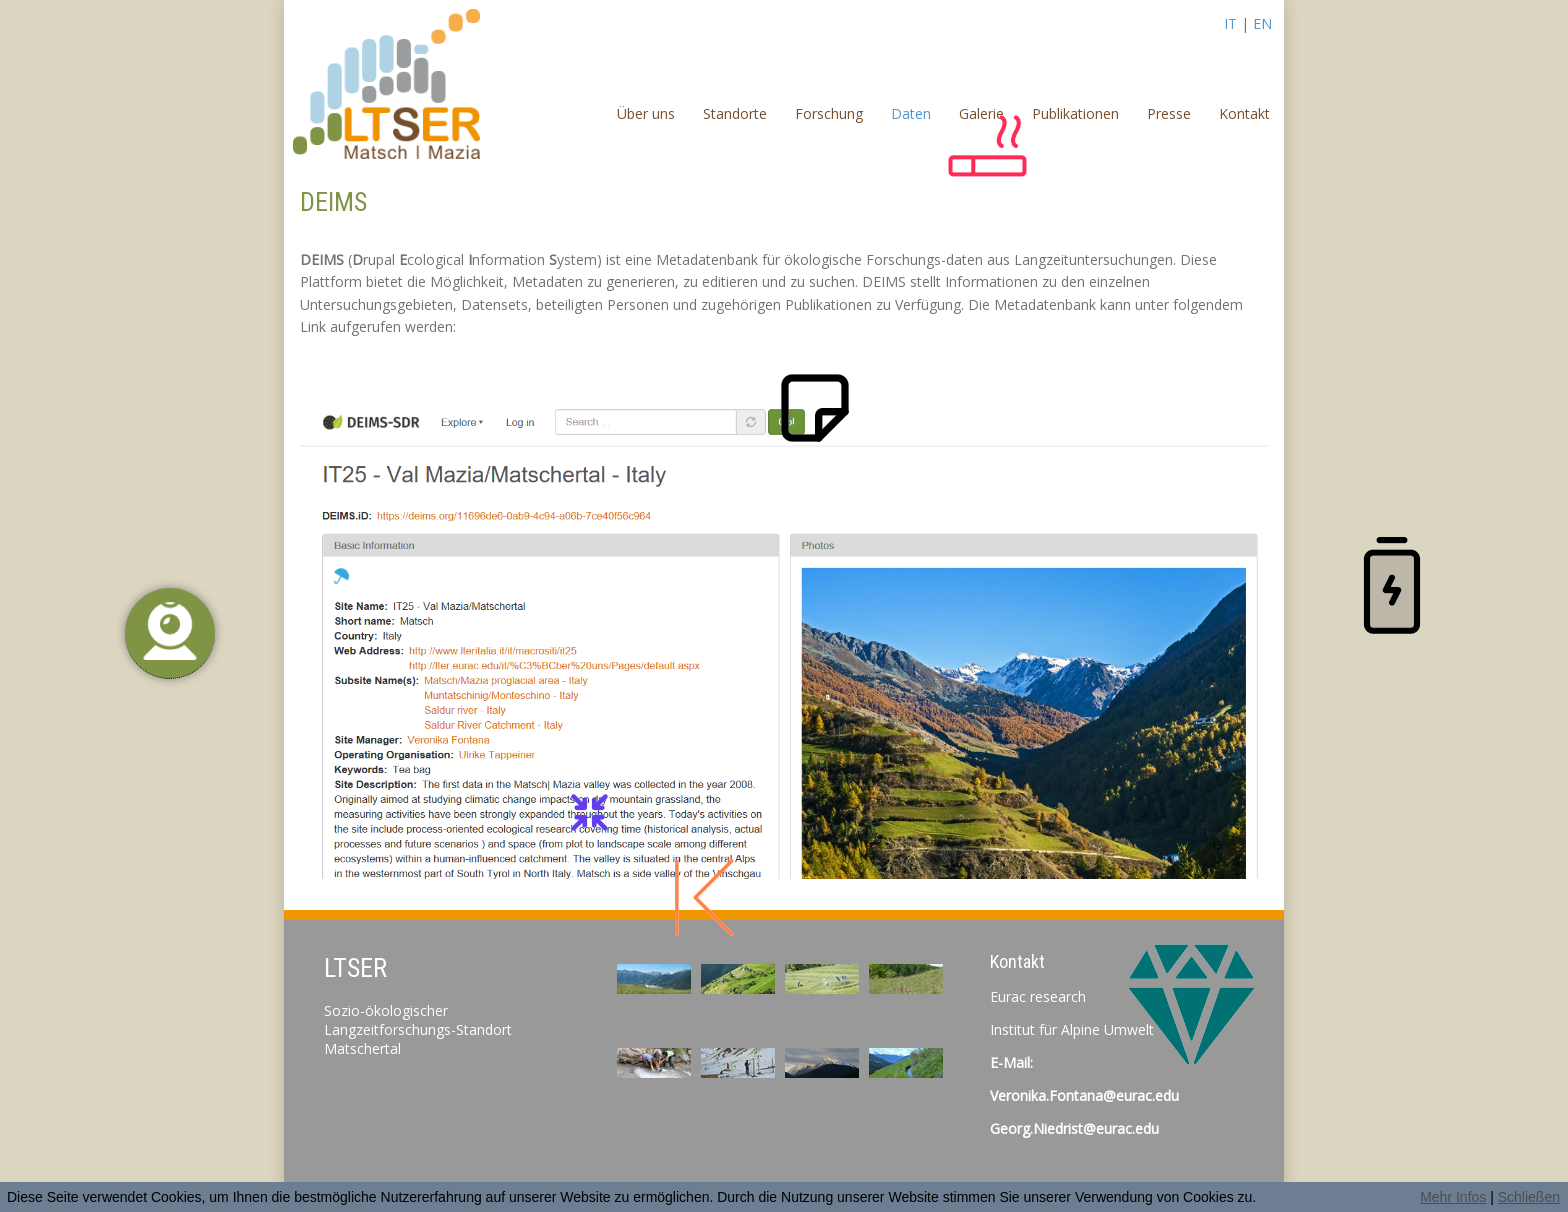 The width and height of the screenshot is (1568, 1212). I want to click on navigate to the beginning or first item, so click(702, 897).